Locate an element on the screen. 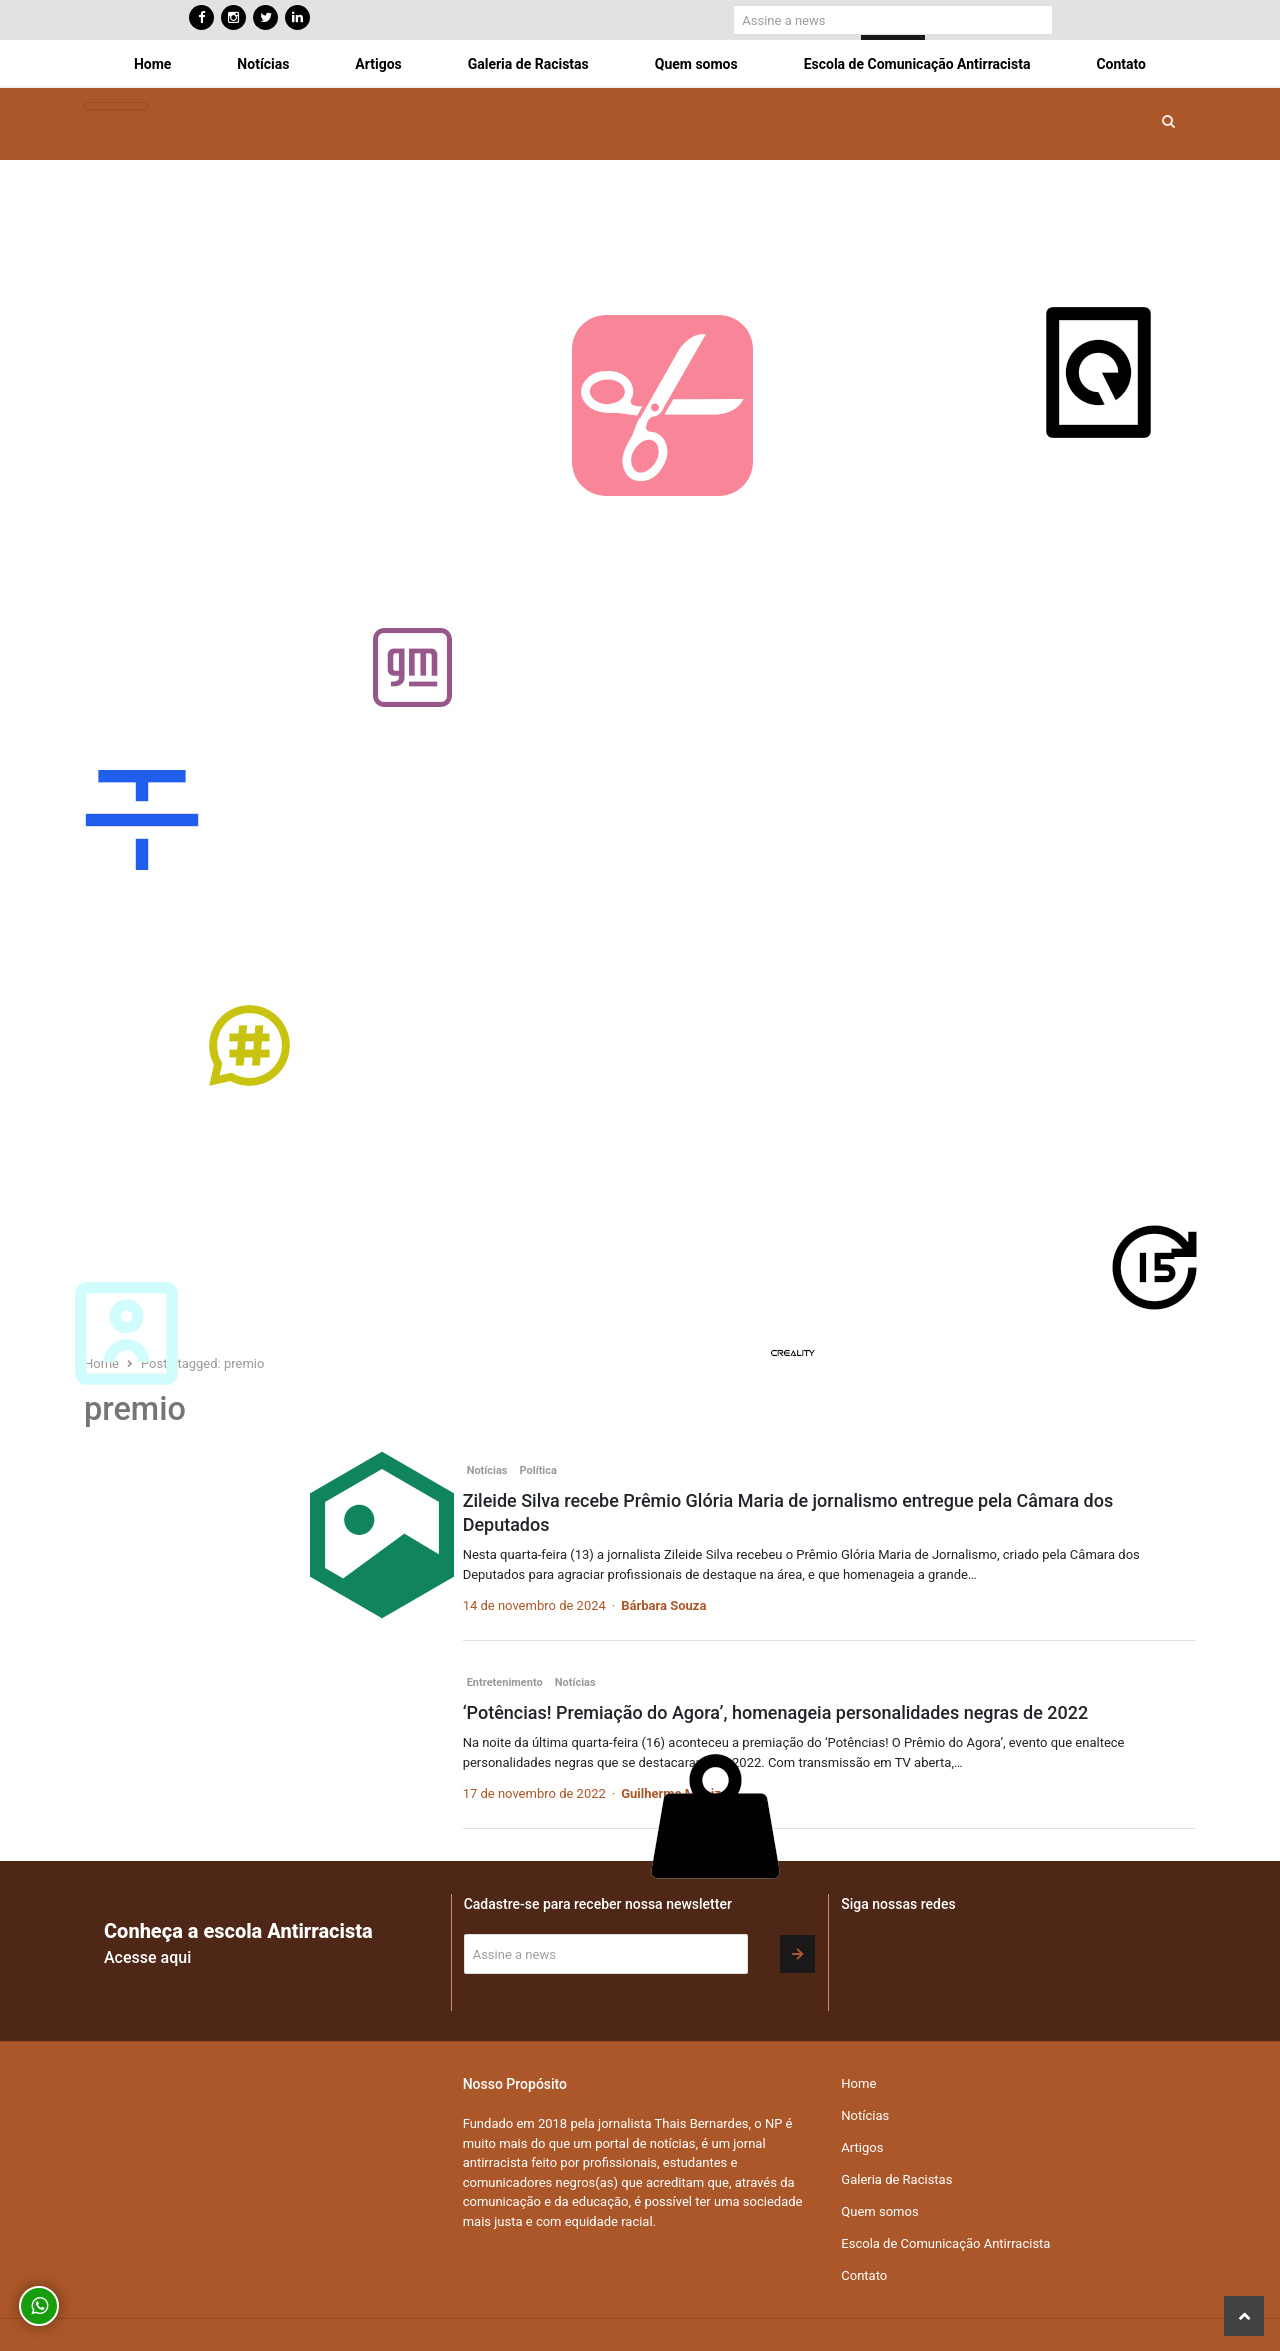 The height and width of the screenshot is (2351, 1280). open a threaded conversation is located at coordinates (249, 1045).